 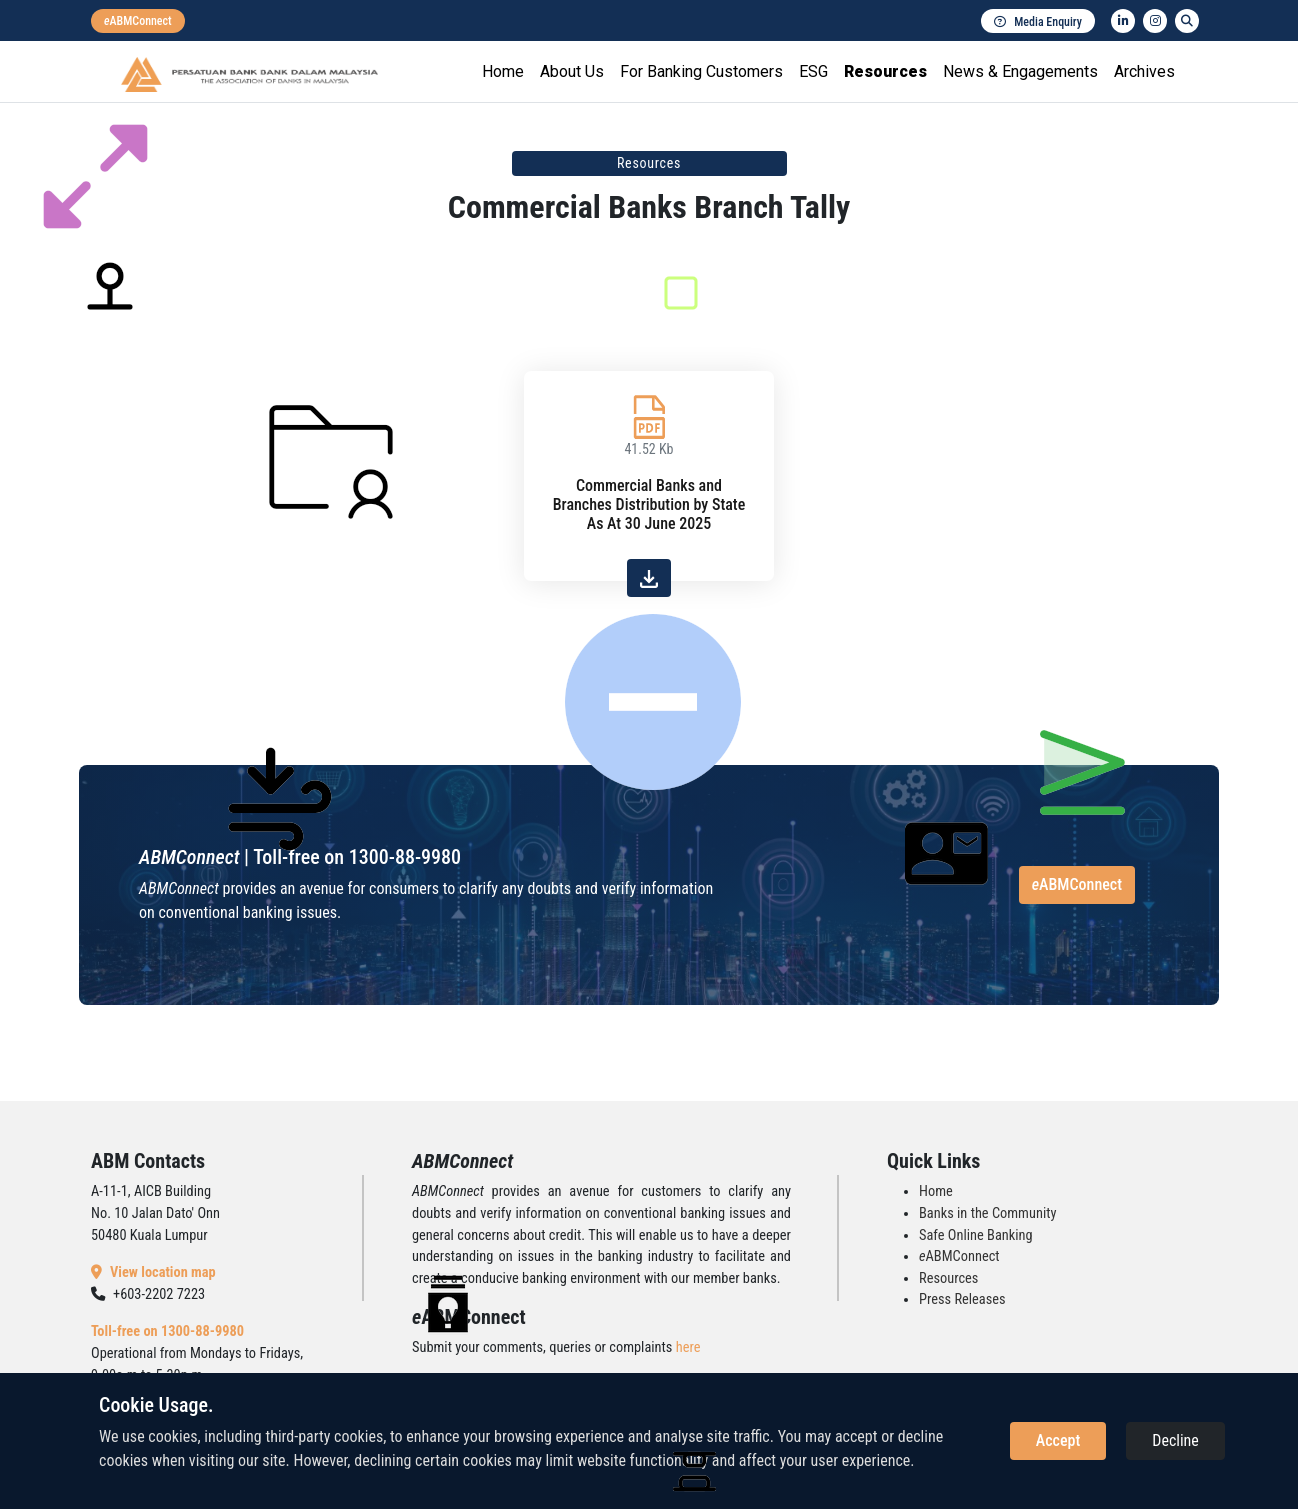 I want to click on remove an item from a list, so click(x=653, y=702).